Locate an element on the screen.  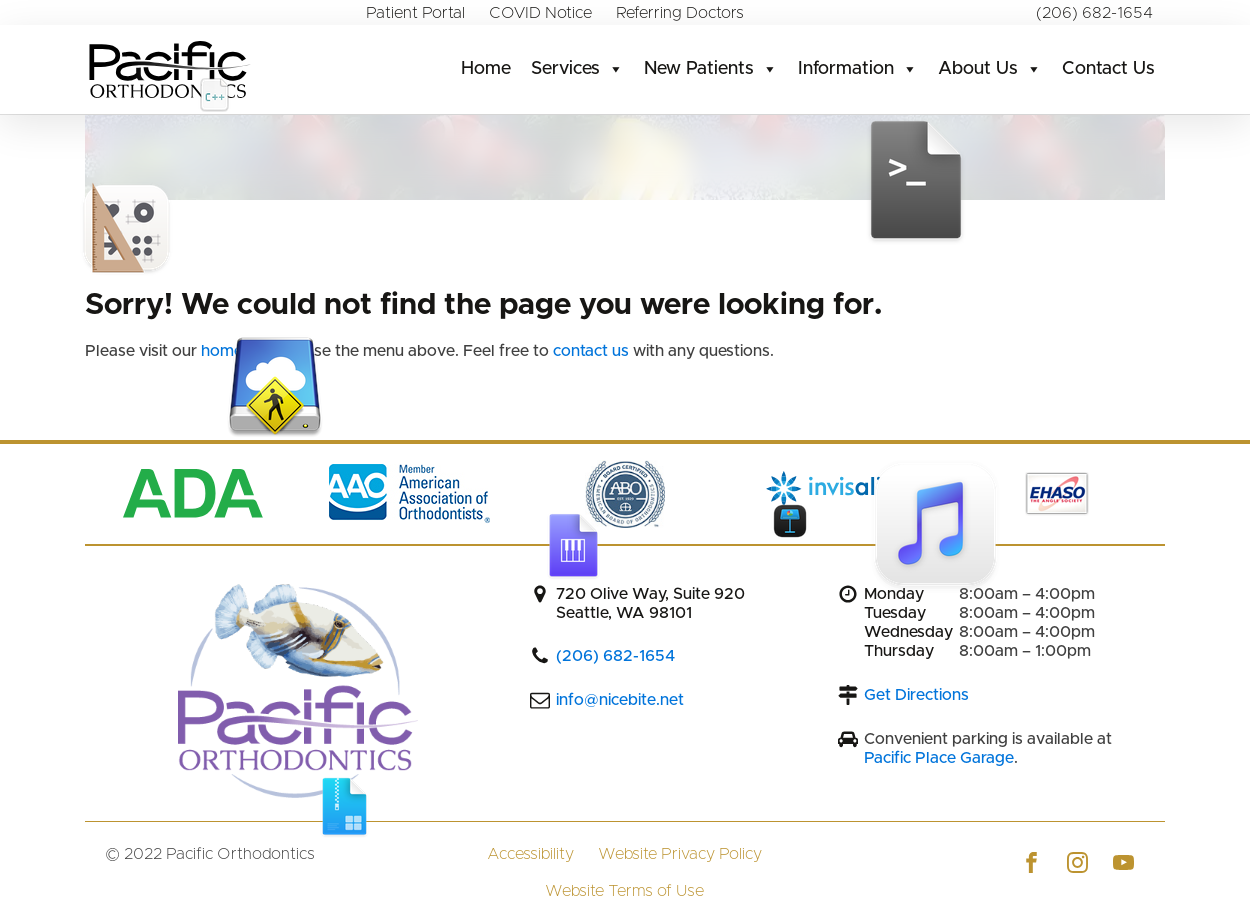
indicates a C++ source code file is located at coordinates (214, 94).